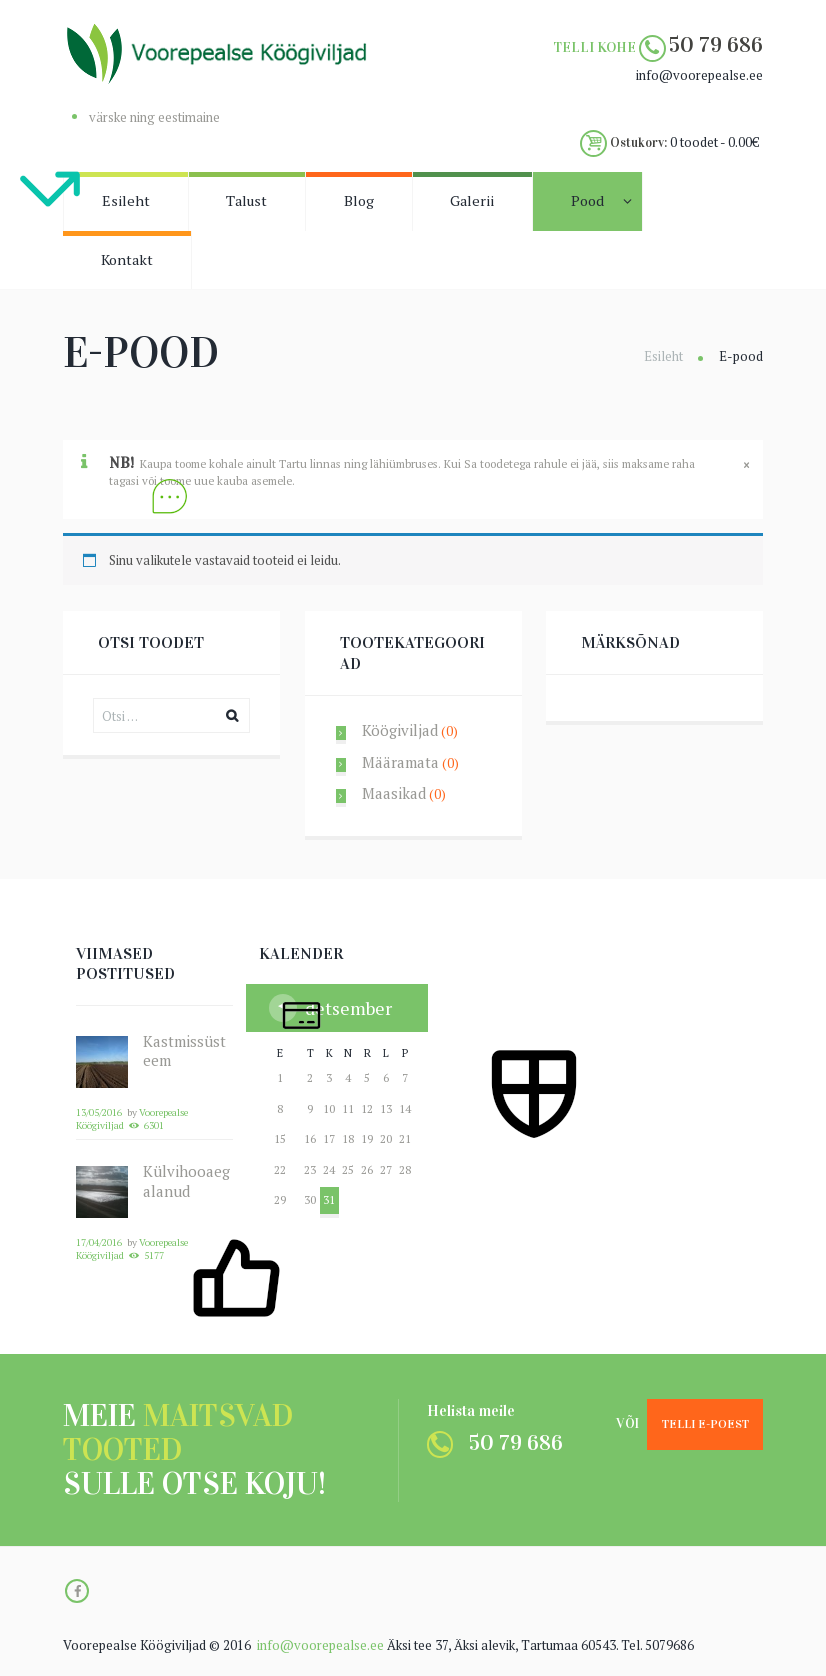 The width and height of the screenshot is (826, 1676). I want to click on manage payment methods, so click(301, 1015).